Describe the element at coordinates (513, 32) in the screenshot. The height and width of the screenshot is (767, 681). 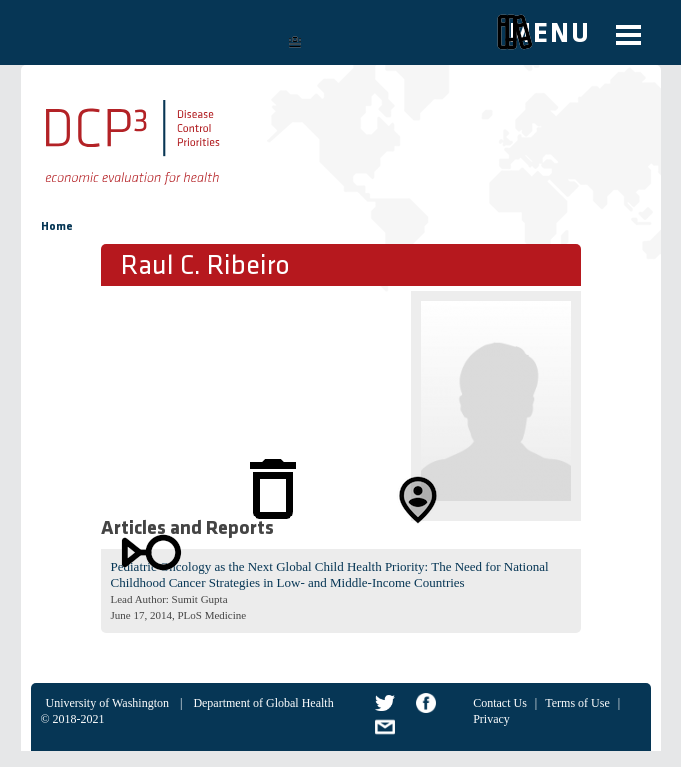
I see `access your library or book collection` at that location.